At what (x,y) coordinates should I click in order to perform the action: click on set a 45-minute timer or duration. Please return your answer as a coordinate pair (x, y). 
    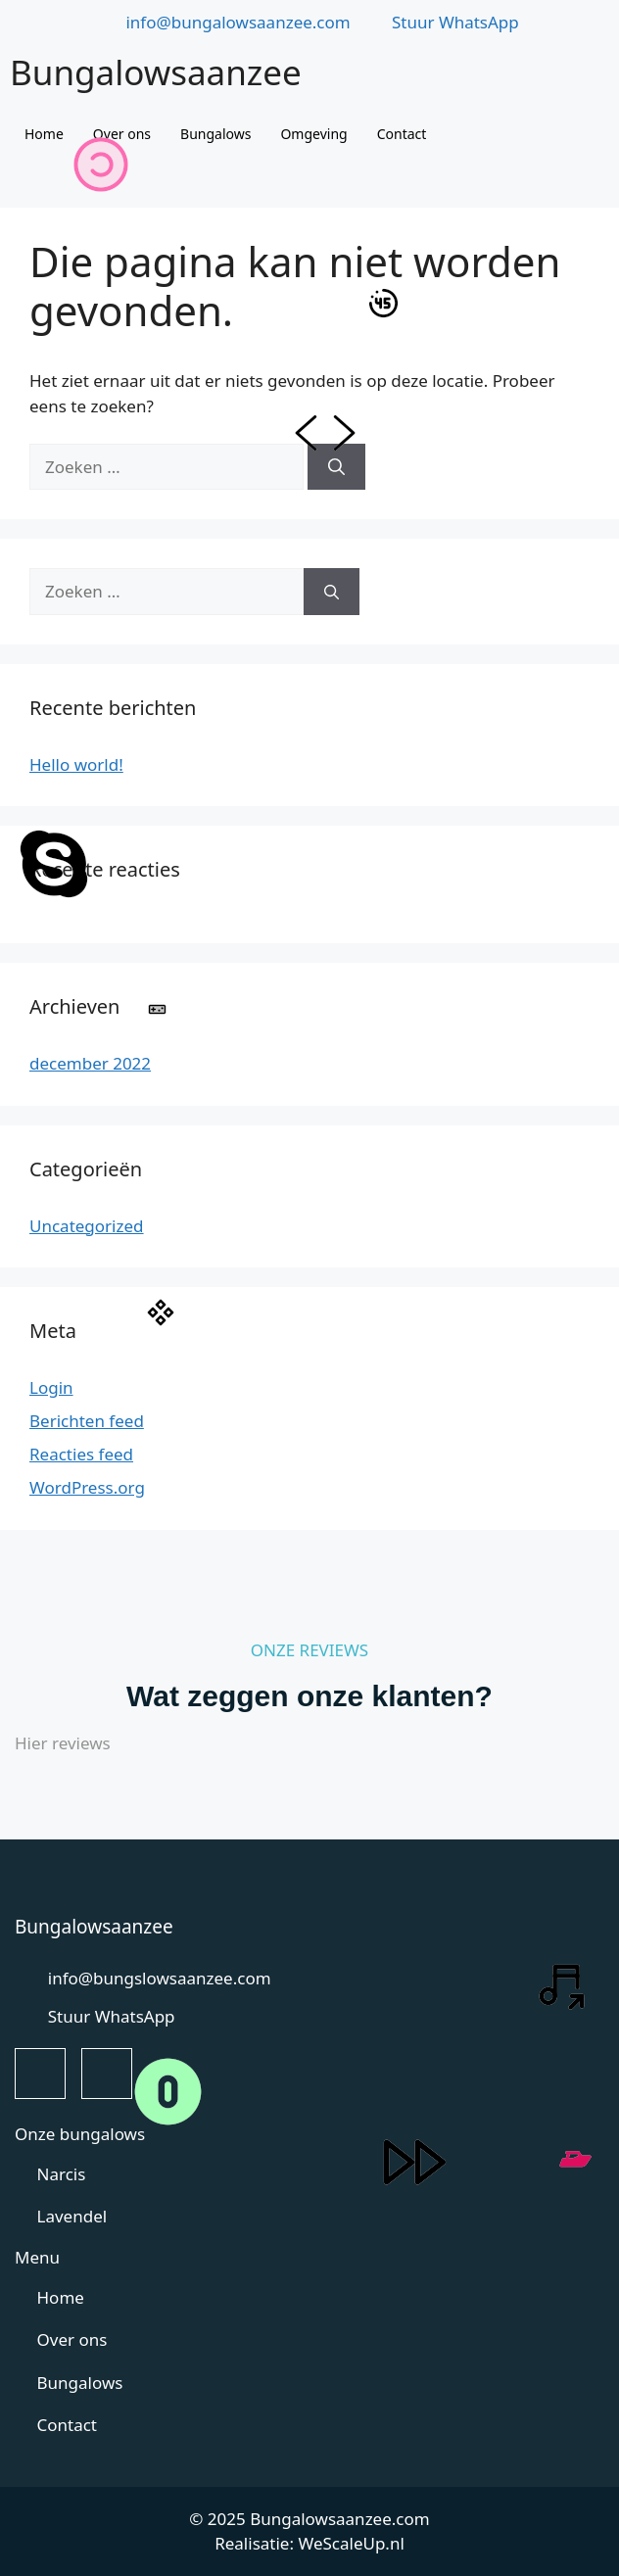
    Looking at the image, I should click on (383, 303).